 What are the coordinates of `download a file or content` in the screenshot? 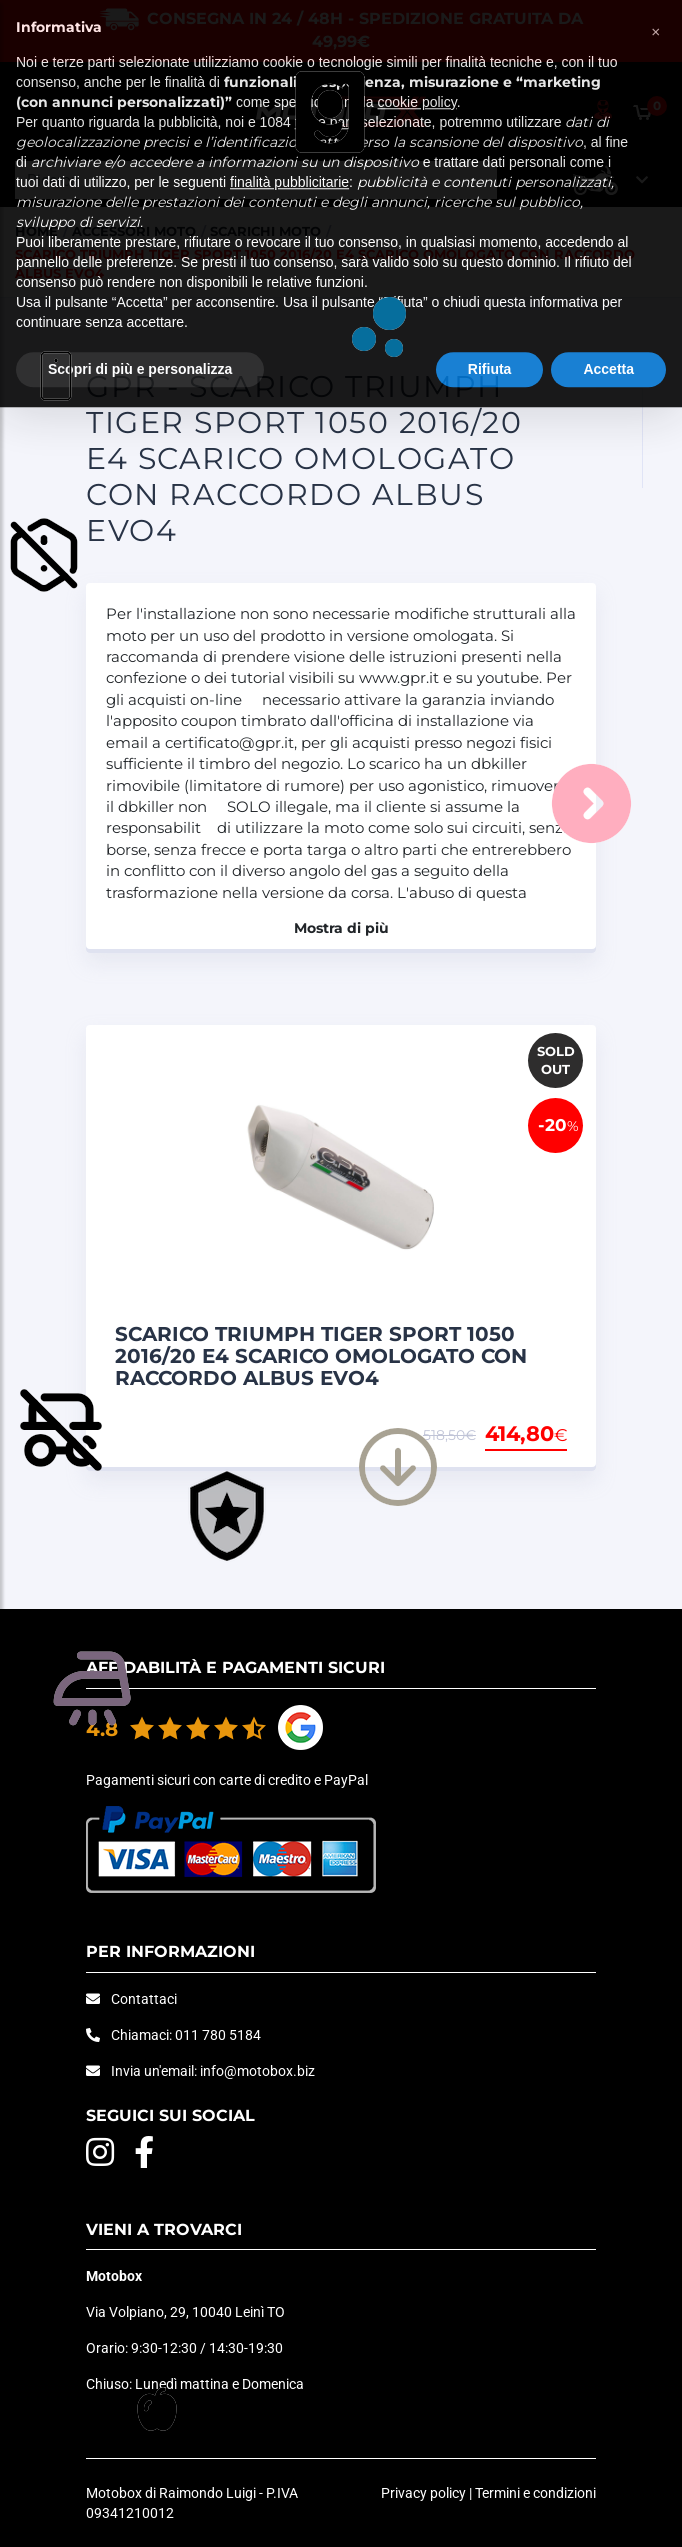 It's located at (398, 1467).